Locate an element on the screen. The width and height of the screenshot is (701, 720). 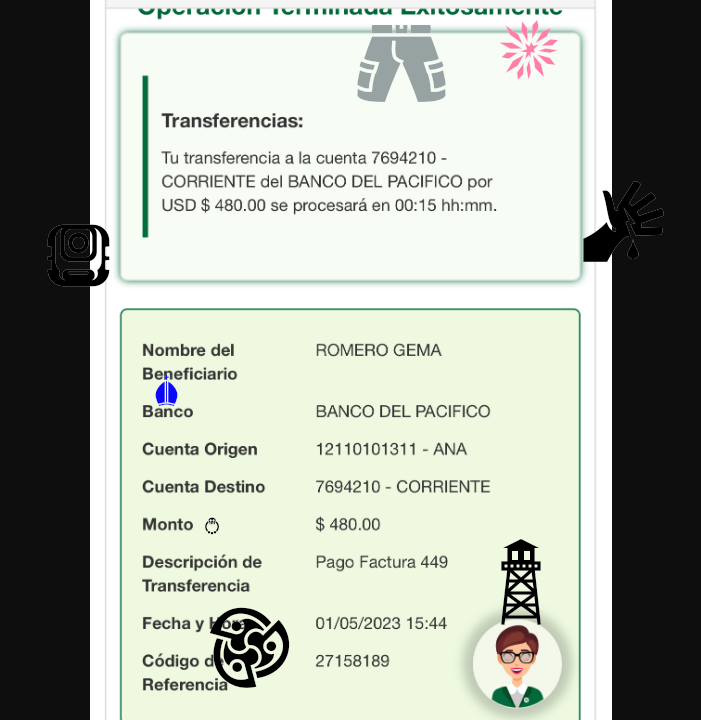
select shorts or casual clothing option is located at coordinates (401, 63).